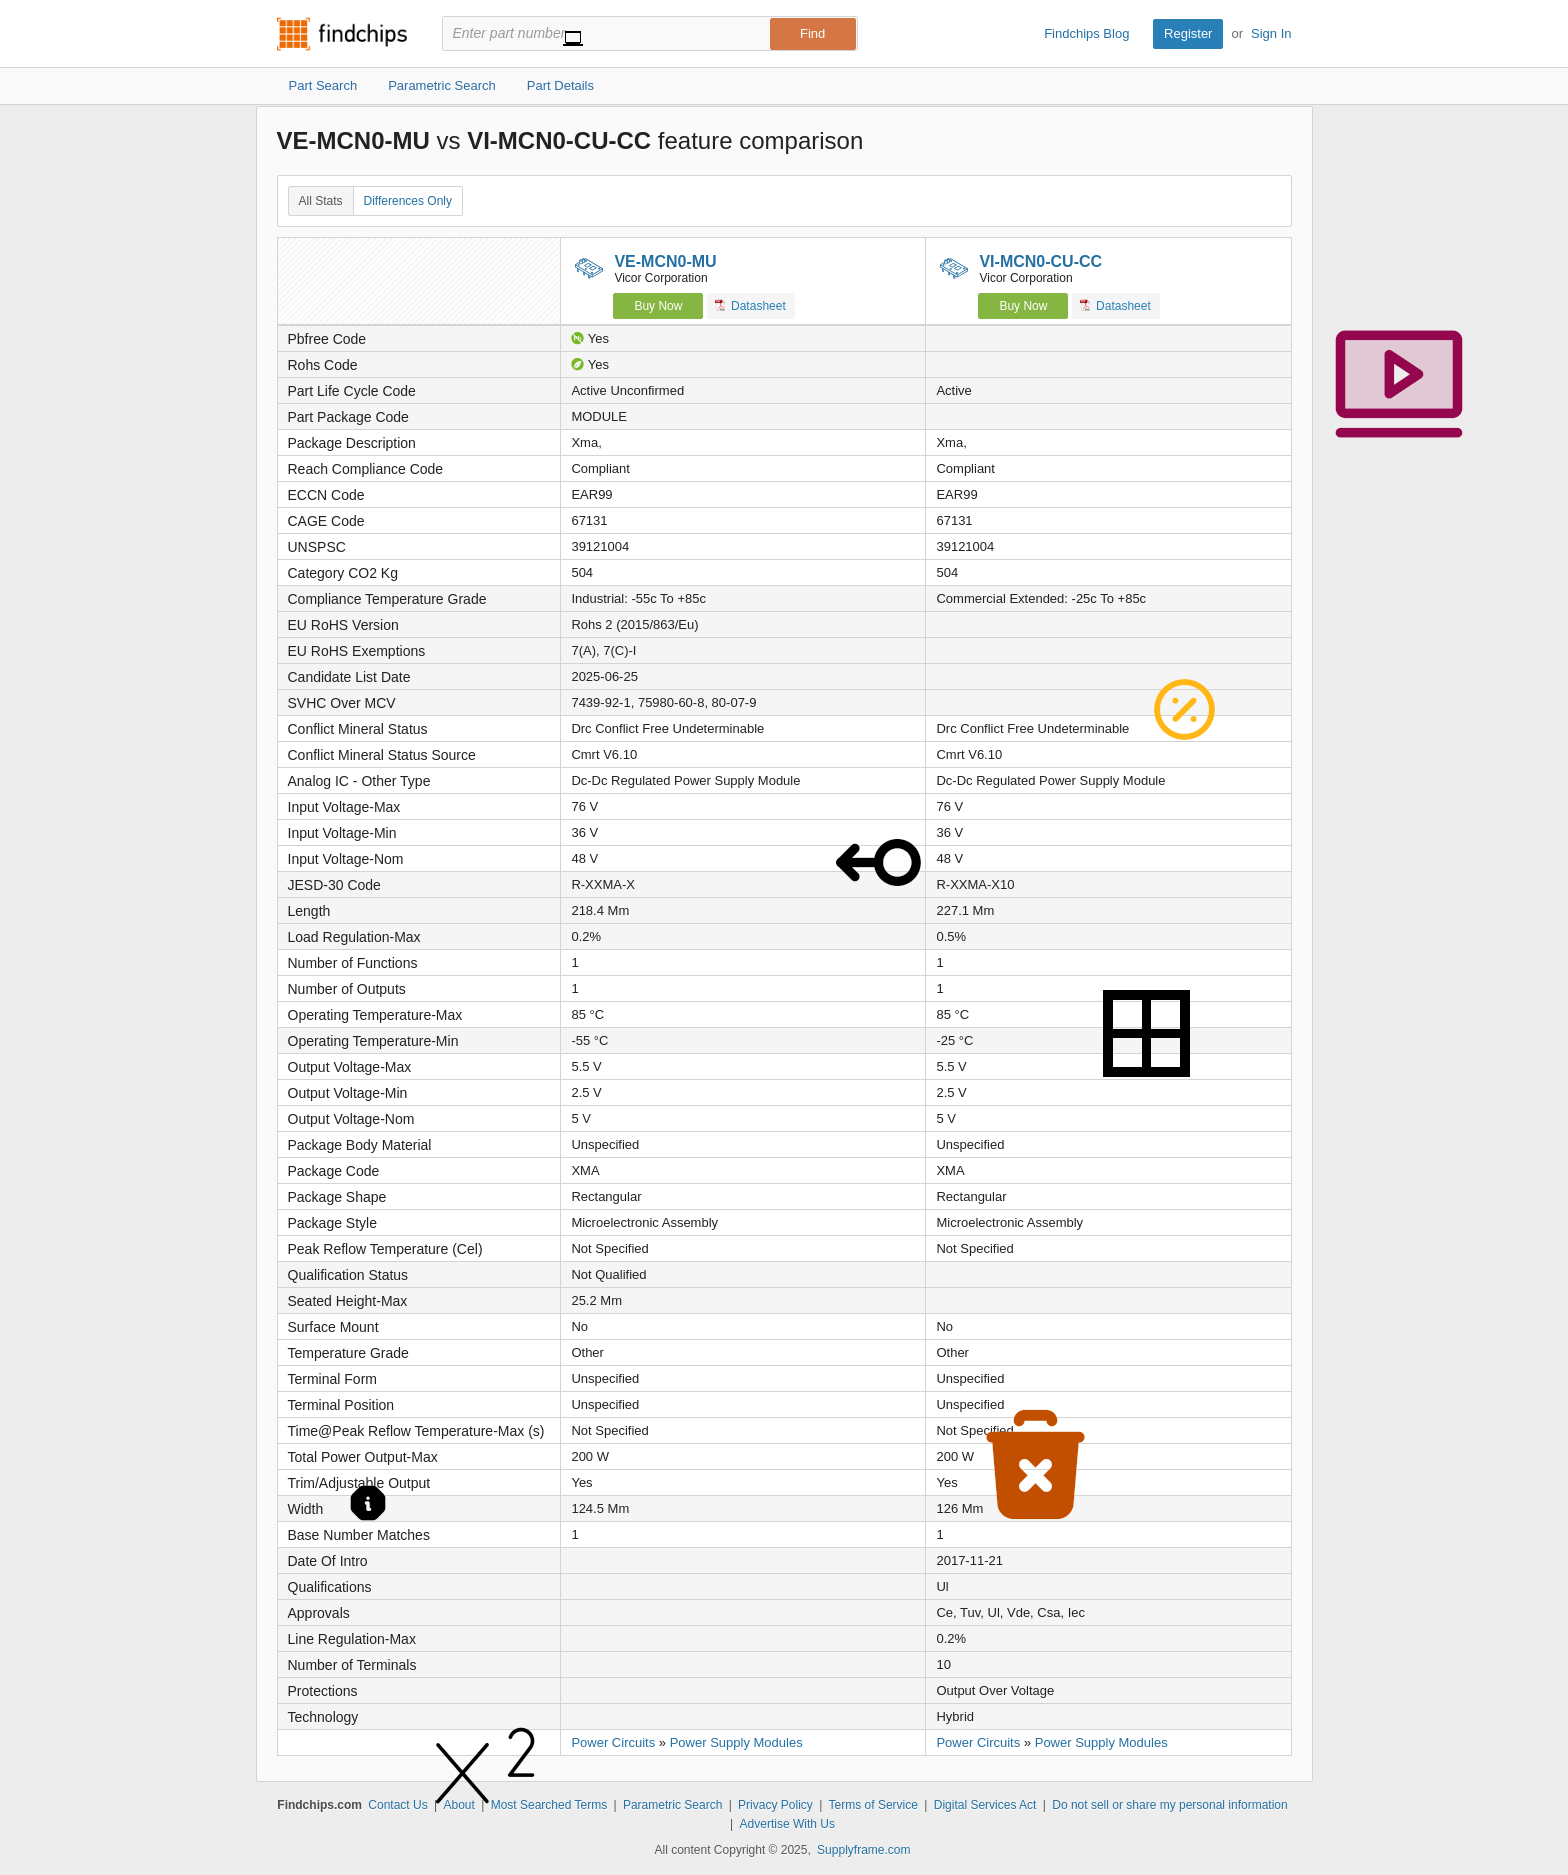 The image size is (1568, 1875). What do you see at coordinates (573, 39) in the screenshot?
I see `open windows laptop settings` at bounding box center [573, 39].